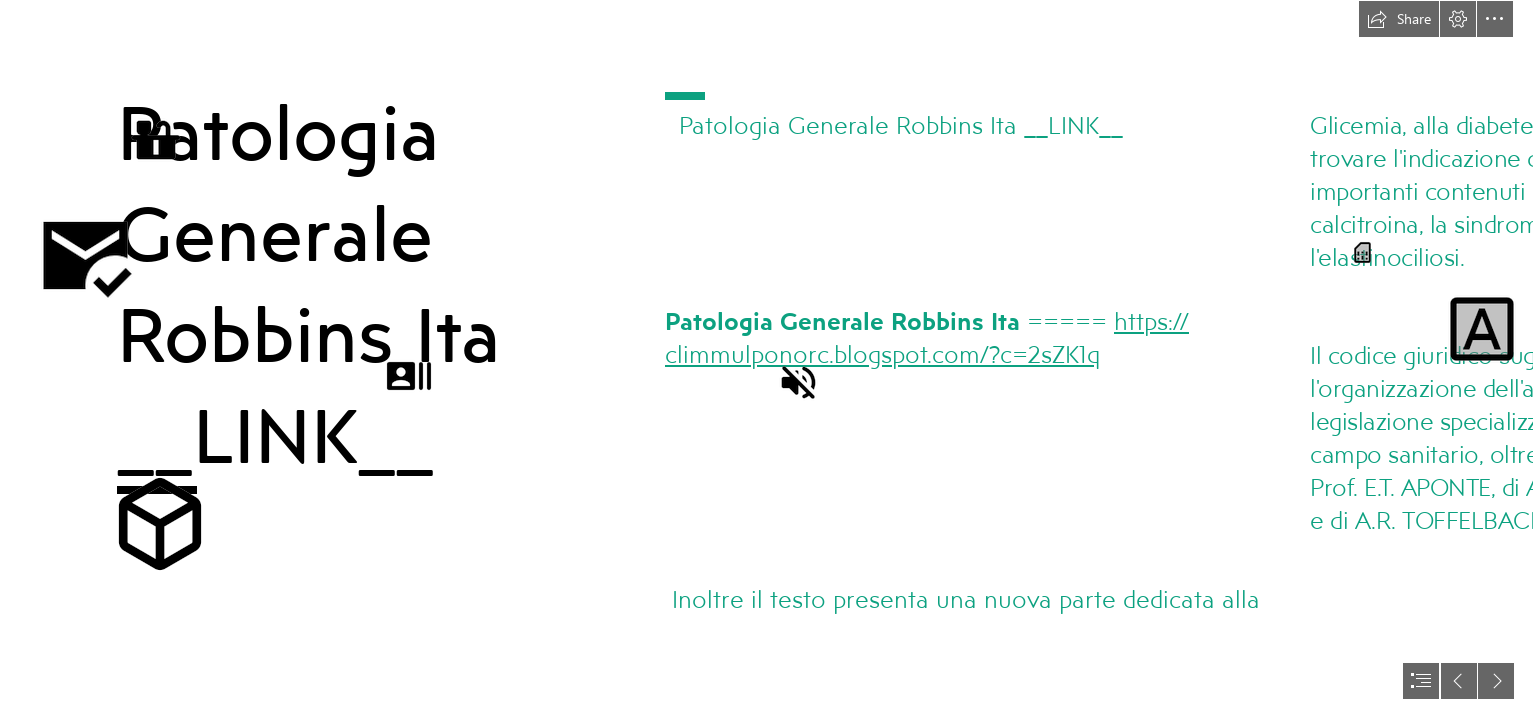  What do you see at coordinates (1362, 252) in the screenshot?
I see `view sim card information` at bounding box center [1362, 252].